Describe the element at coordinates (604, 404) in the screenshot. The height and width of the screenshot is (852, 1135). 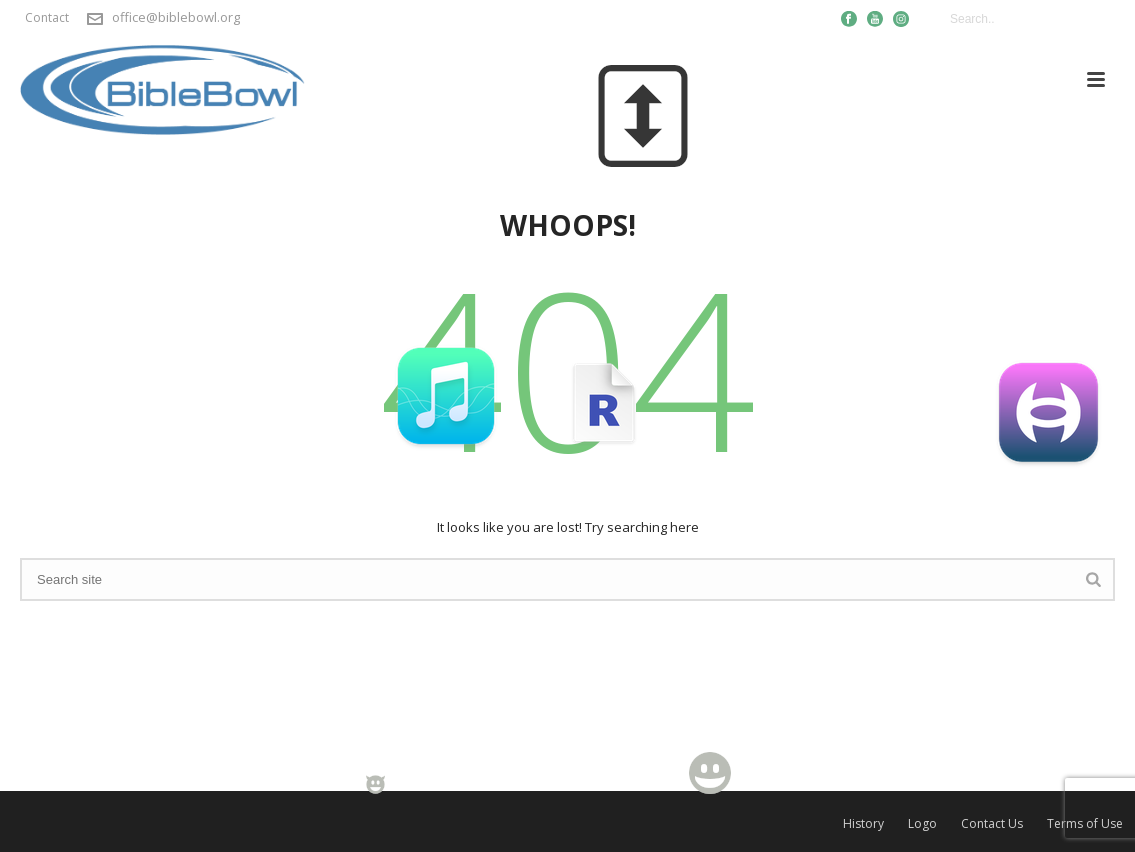
I see `an R programming language source file` at that location.